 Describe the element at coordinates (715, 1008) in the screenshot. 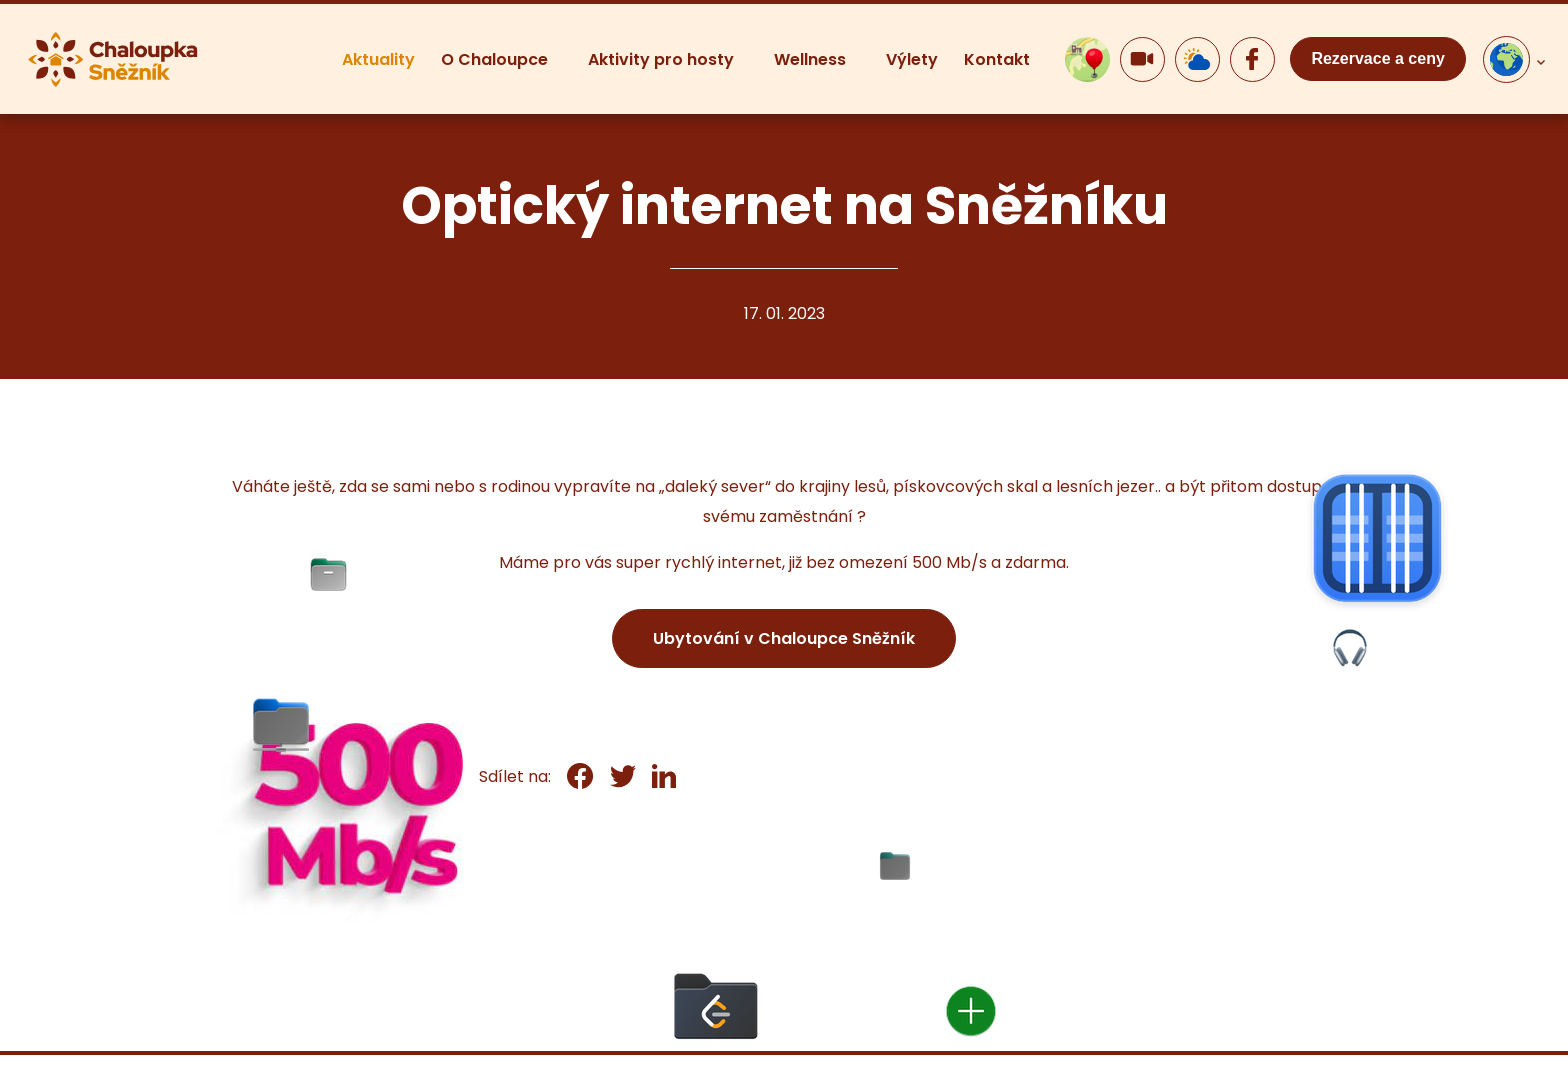

I see `open your leetcode practice files folder` at that location.